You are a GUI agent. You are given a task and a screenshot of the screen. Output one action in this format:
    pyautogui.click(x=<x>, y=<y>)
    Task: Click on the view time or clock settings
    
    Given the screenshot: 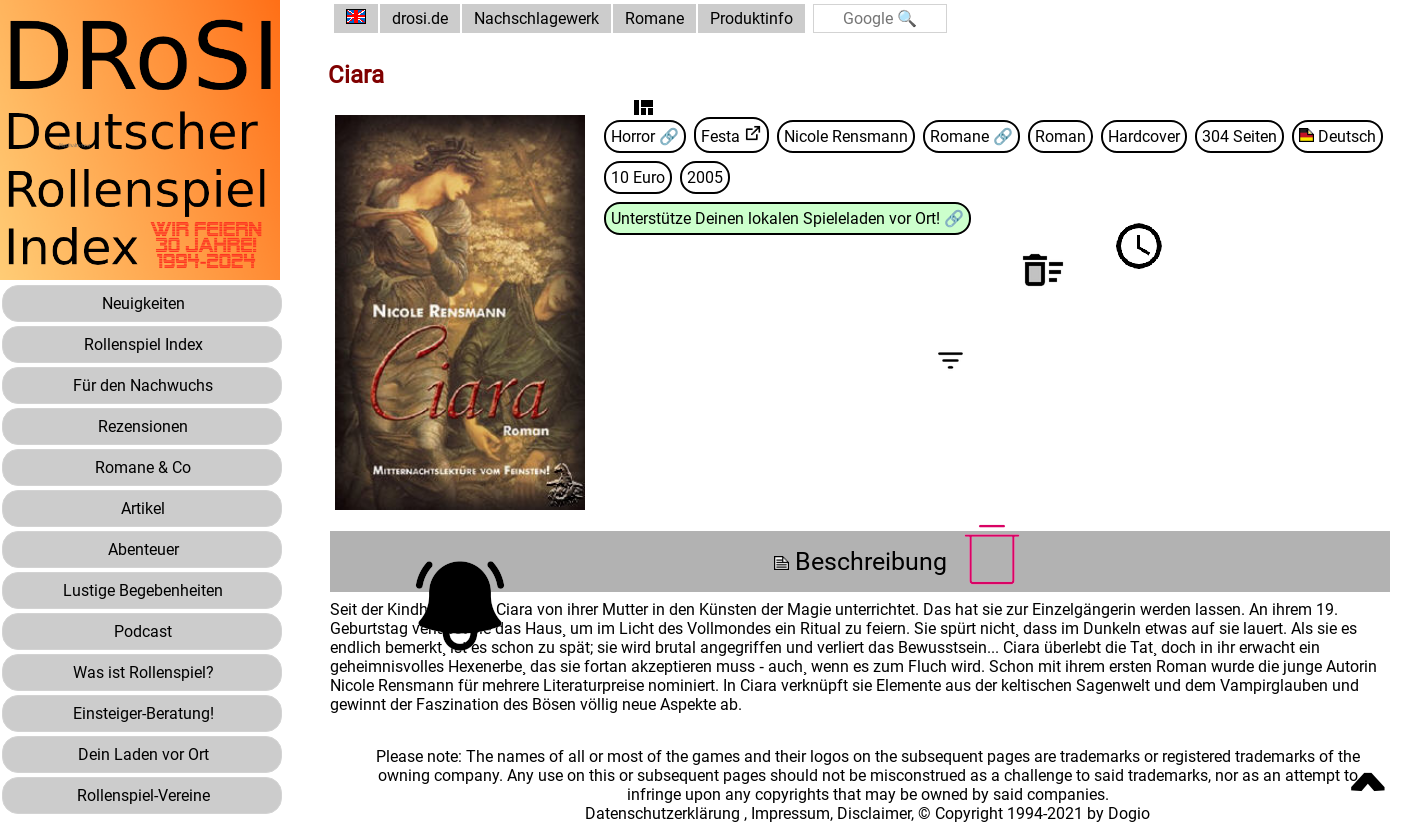 What is the action you would take?
    pyautogui.click(x=1139, y=246)
    